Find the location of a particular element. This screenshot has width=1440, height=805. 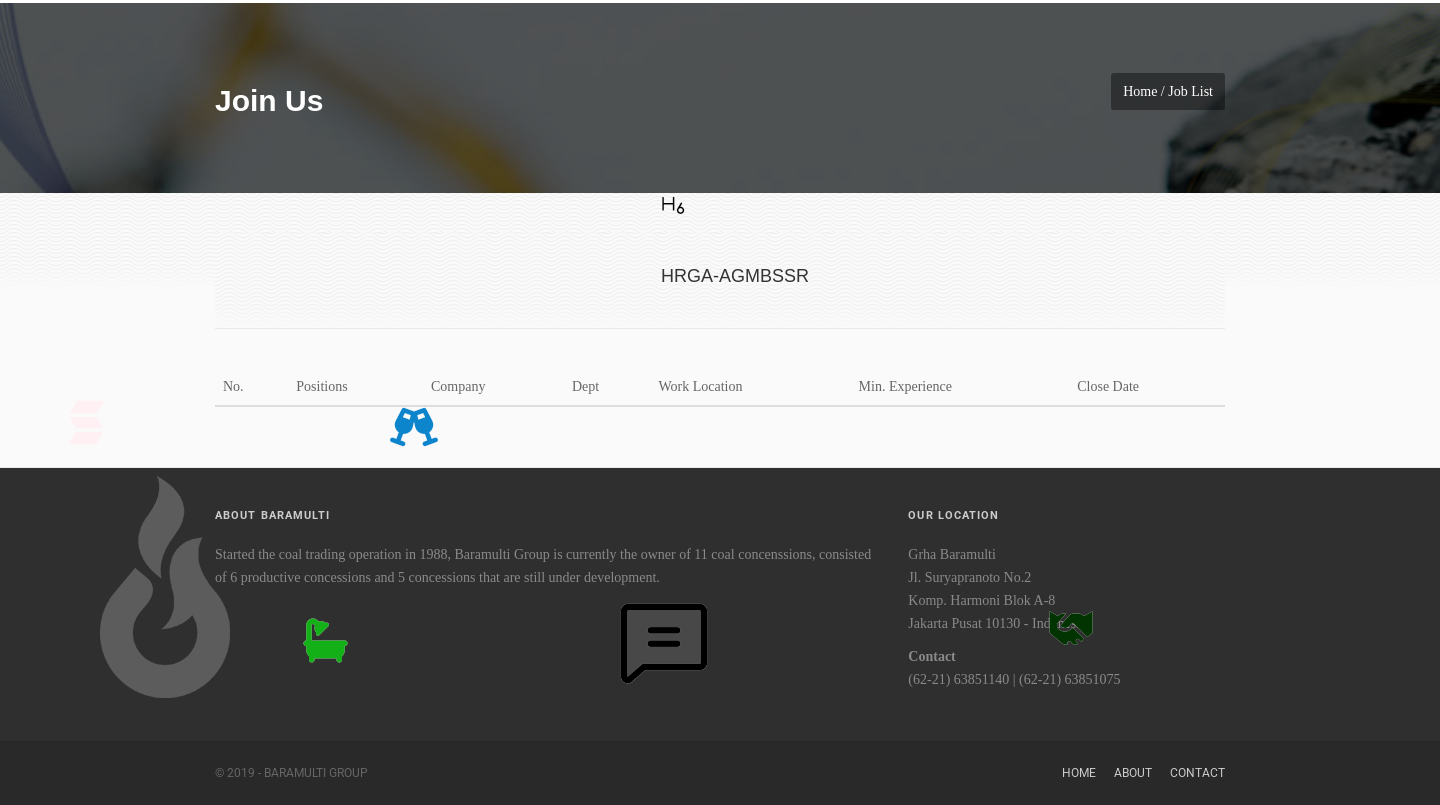

indicates bathroom amenities available is located at coordinates (325, 640).